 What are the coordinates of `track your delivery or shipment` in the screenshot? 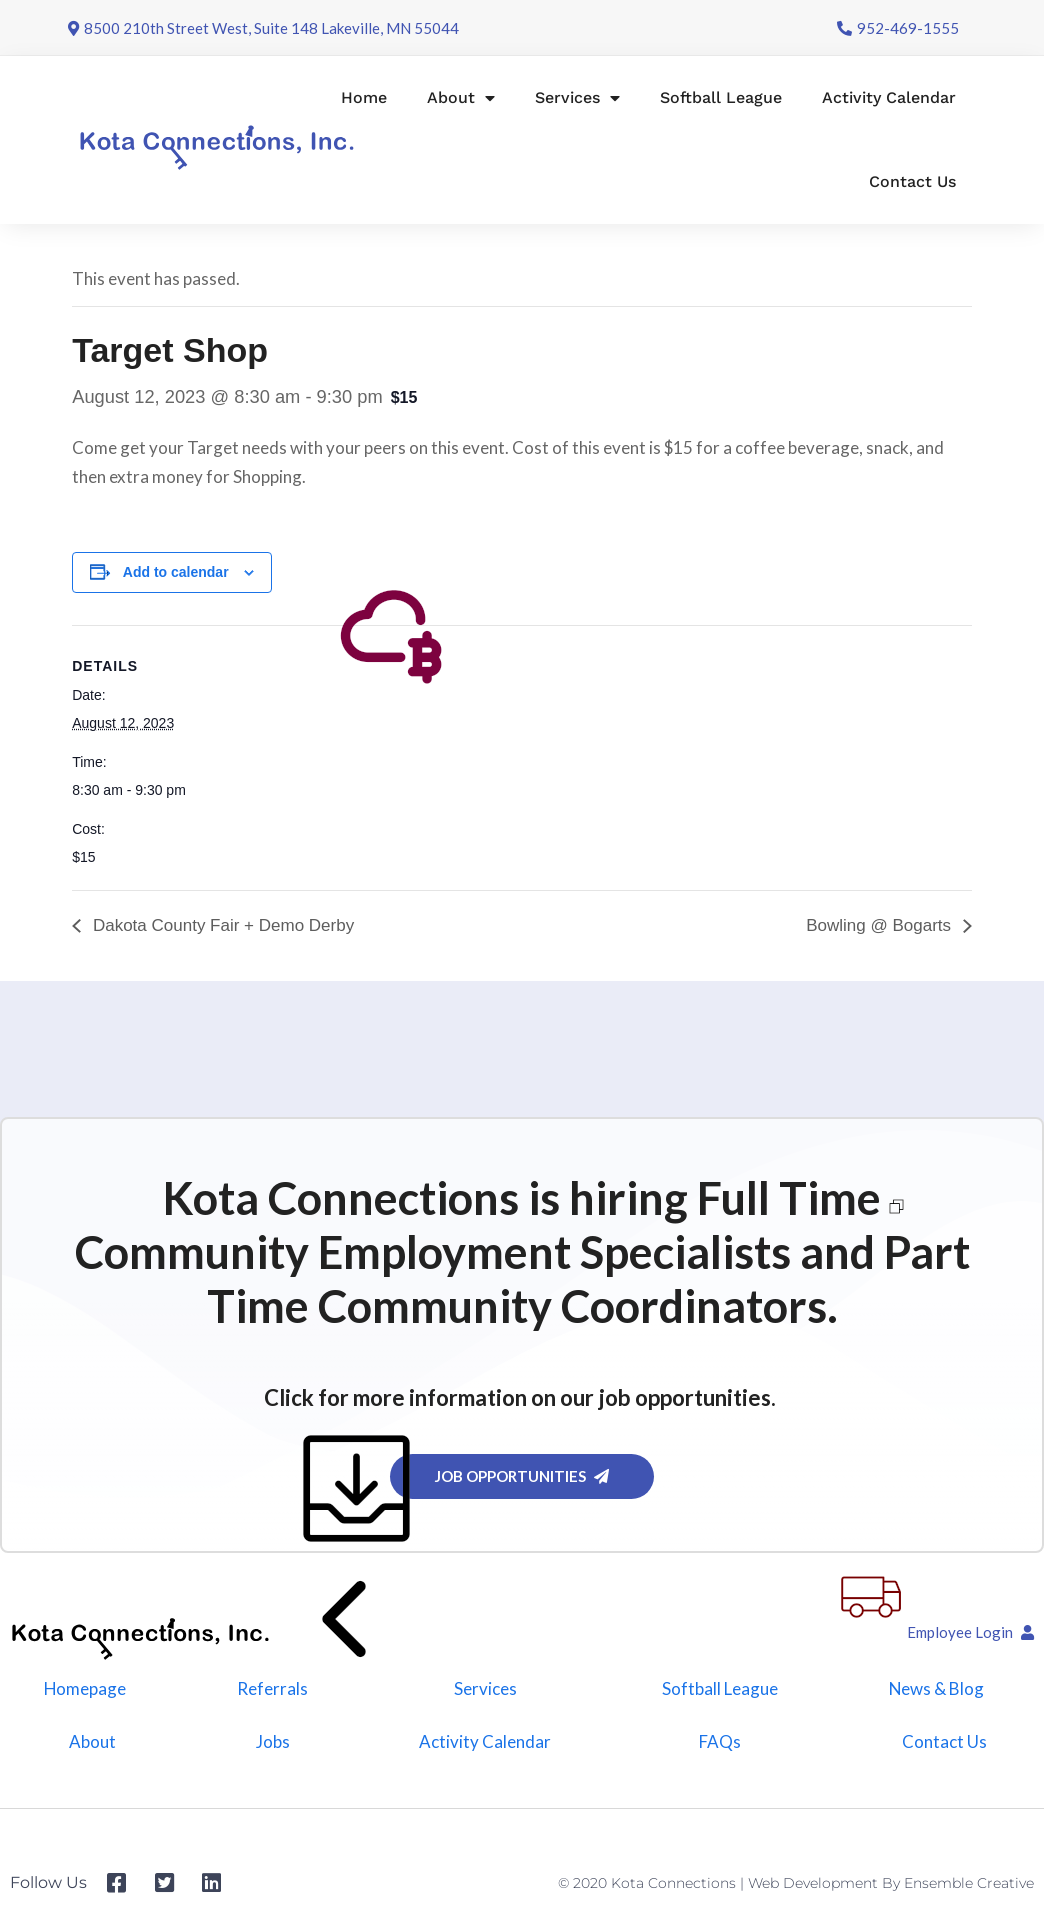 It's located at (869, 1594).